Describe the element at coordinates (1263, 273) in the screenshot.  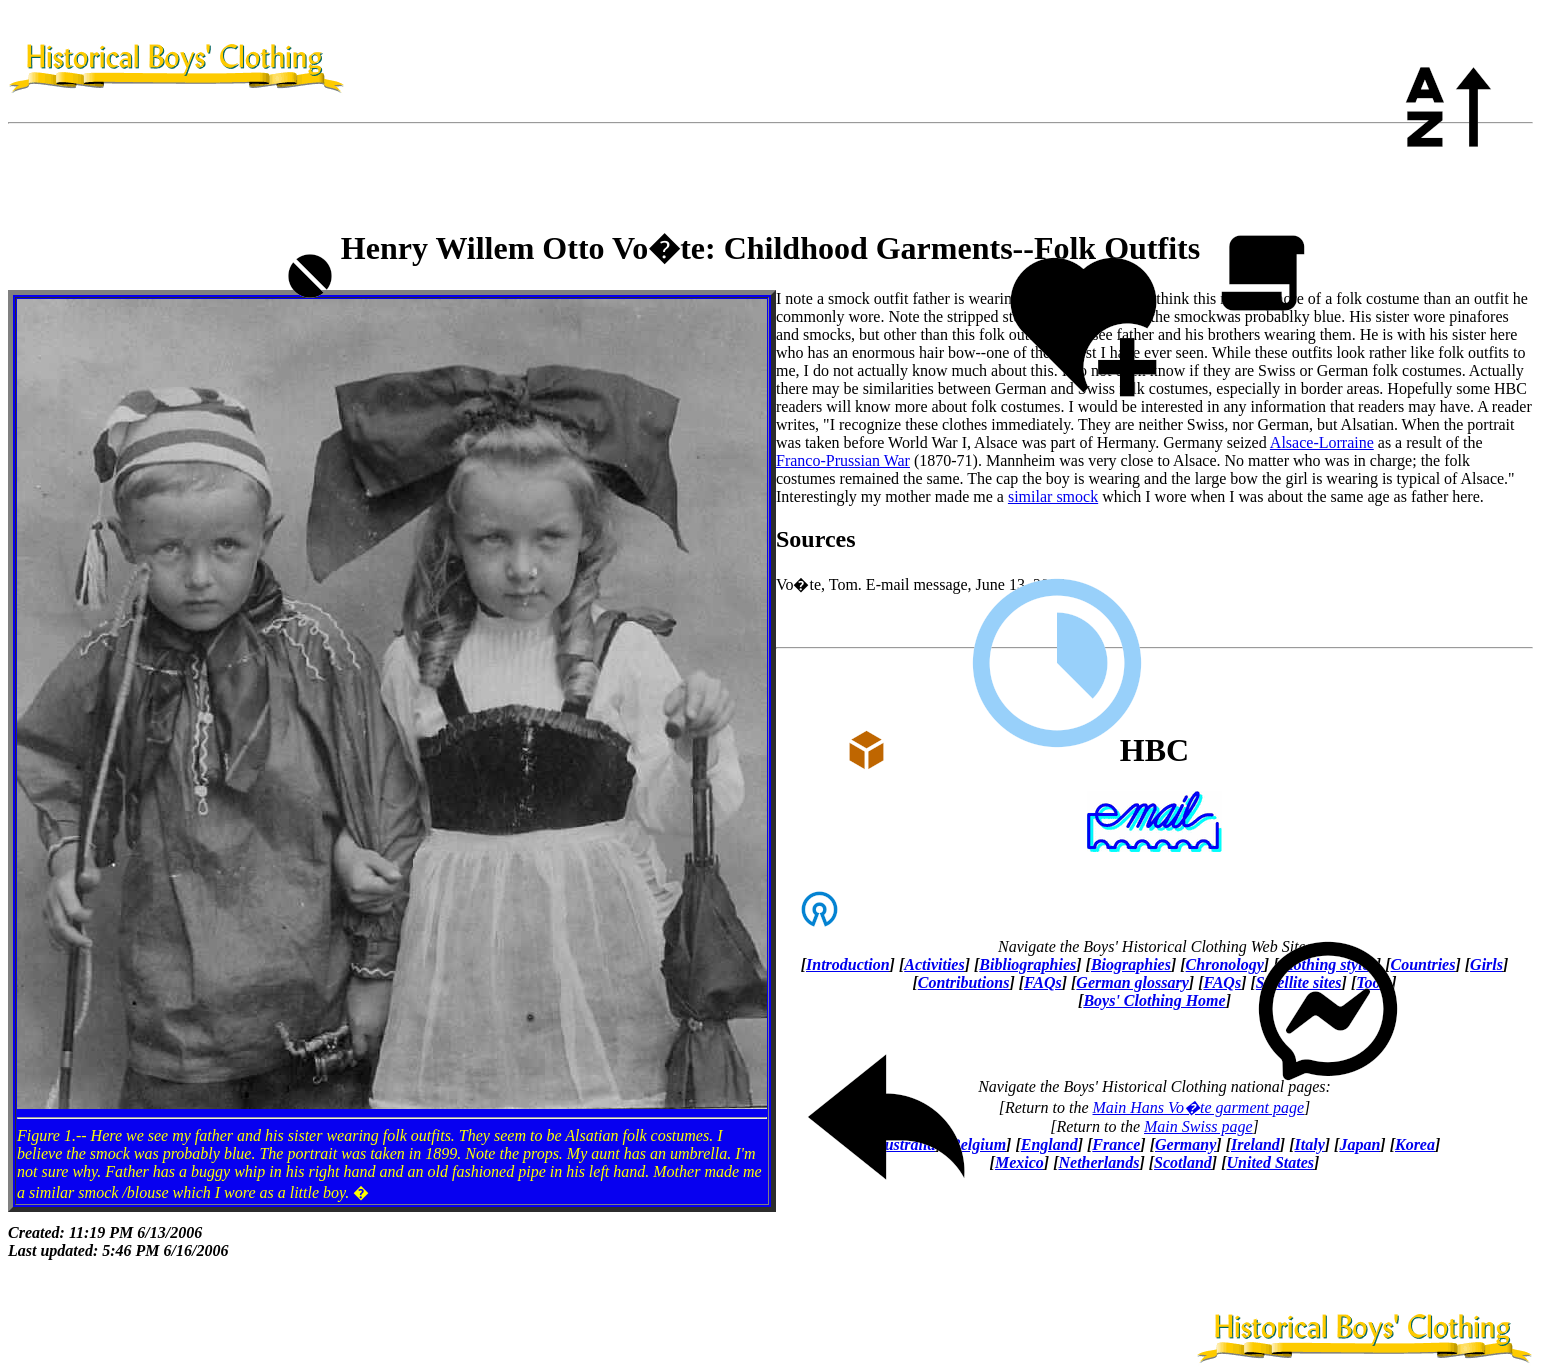
I see `view document or file details` at that location.